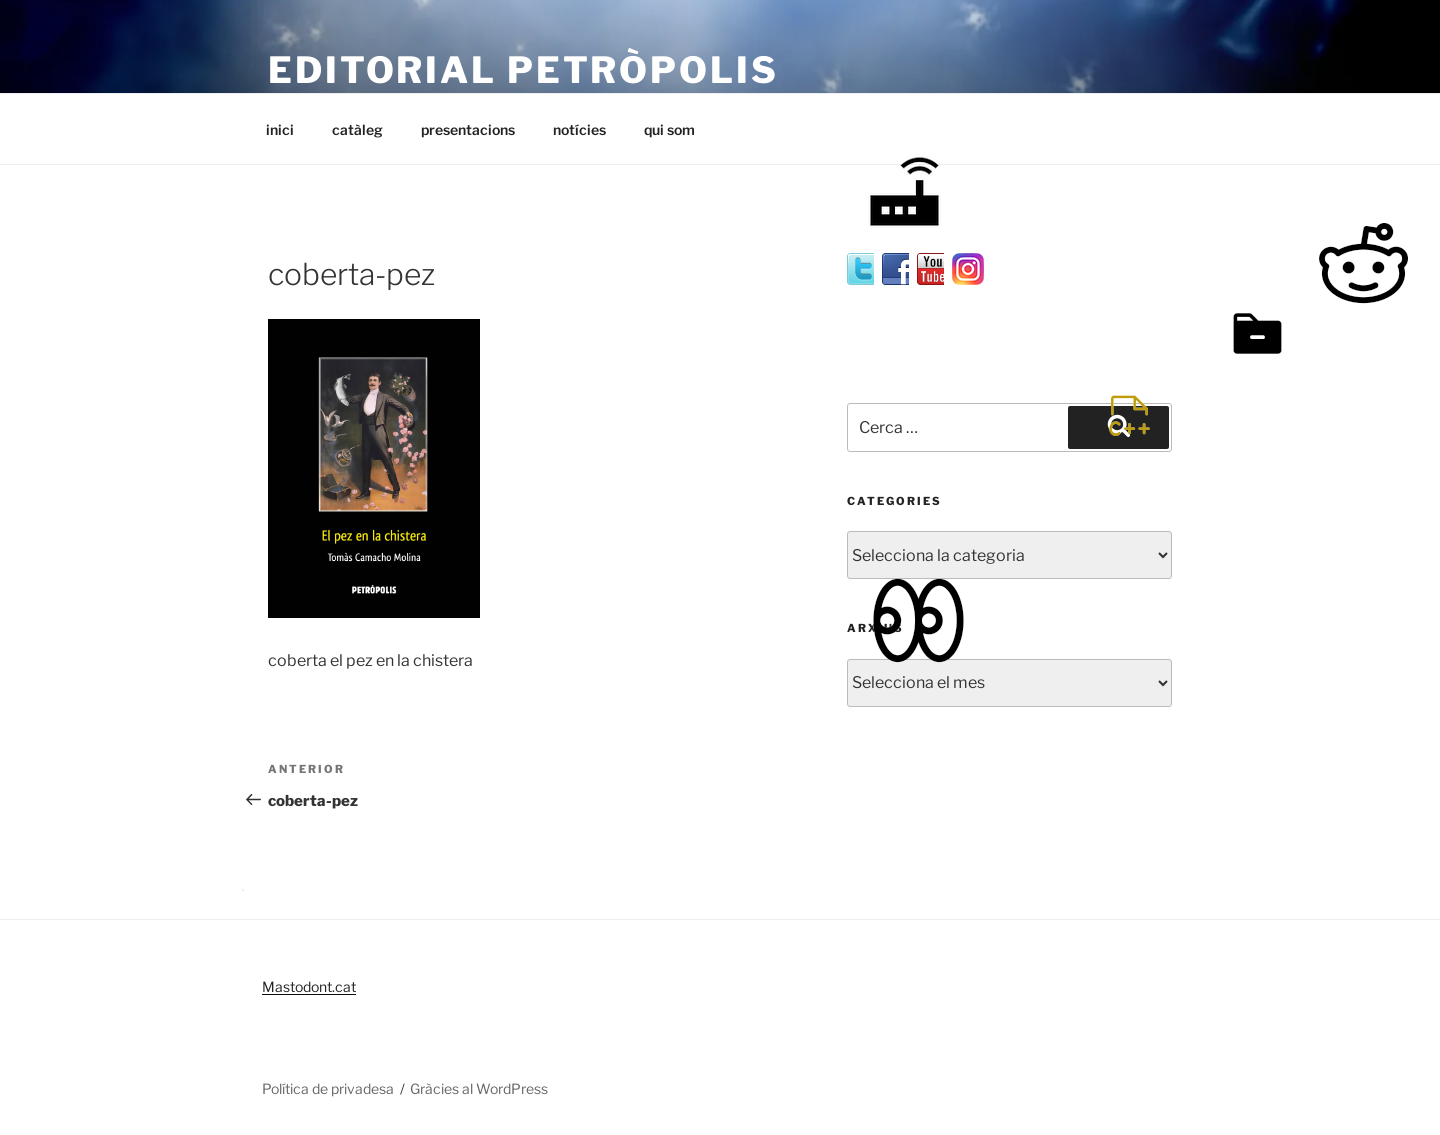  What do you see at coordinates (1363, 267) in the screenshot?
I see `open the Reddit app` at bounding box center [1363, 267].